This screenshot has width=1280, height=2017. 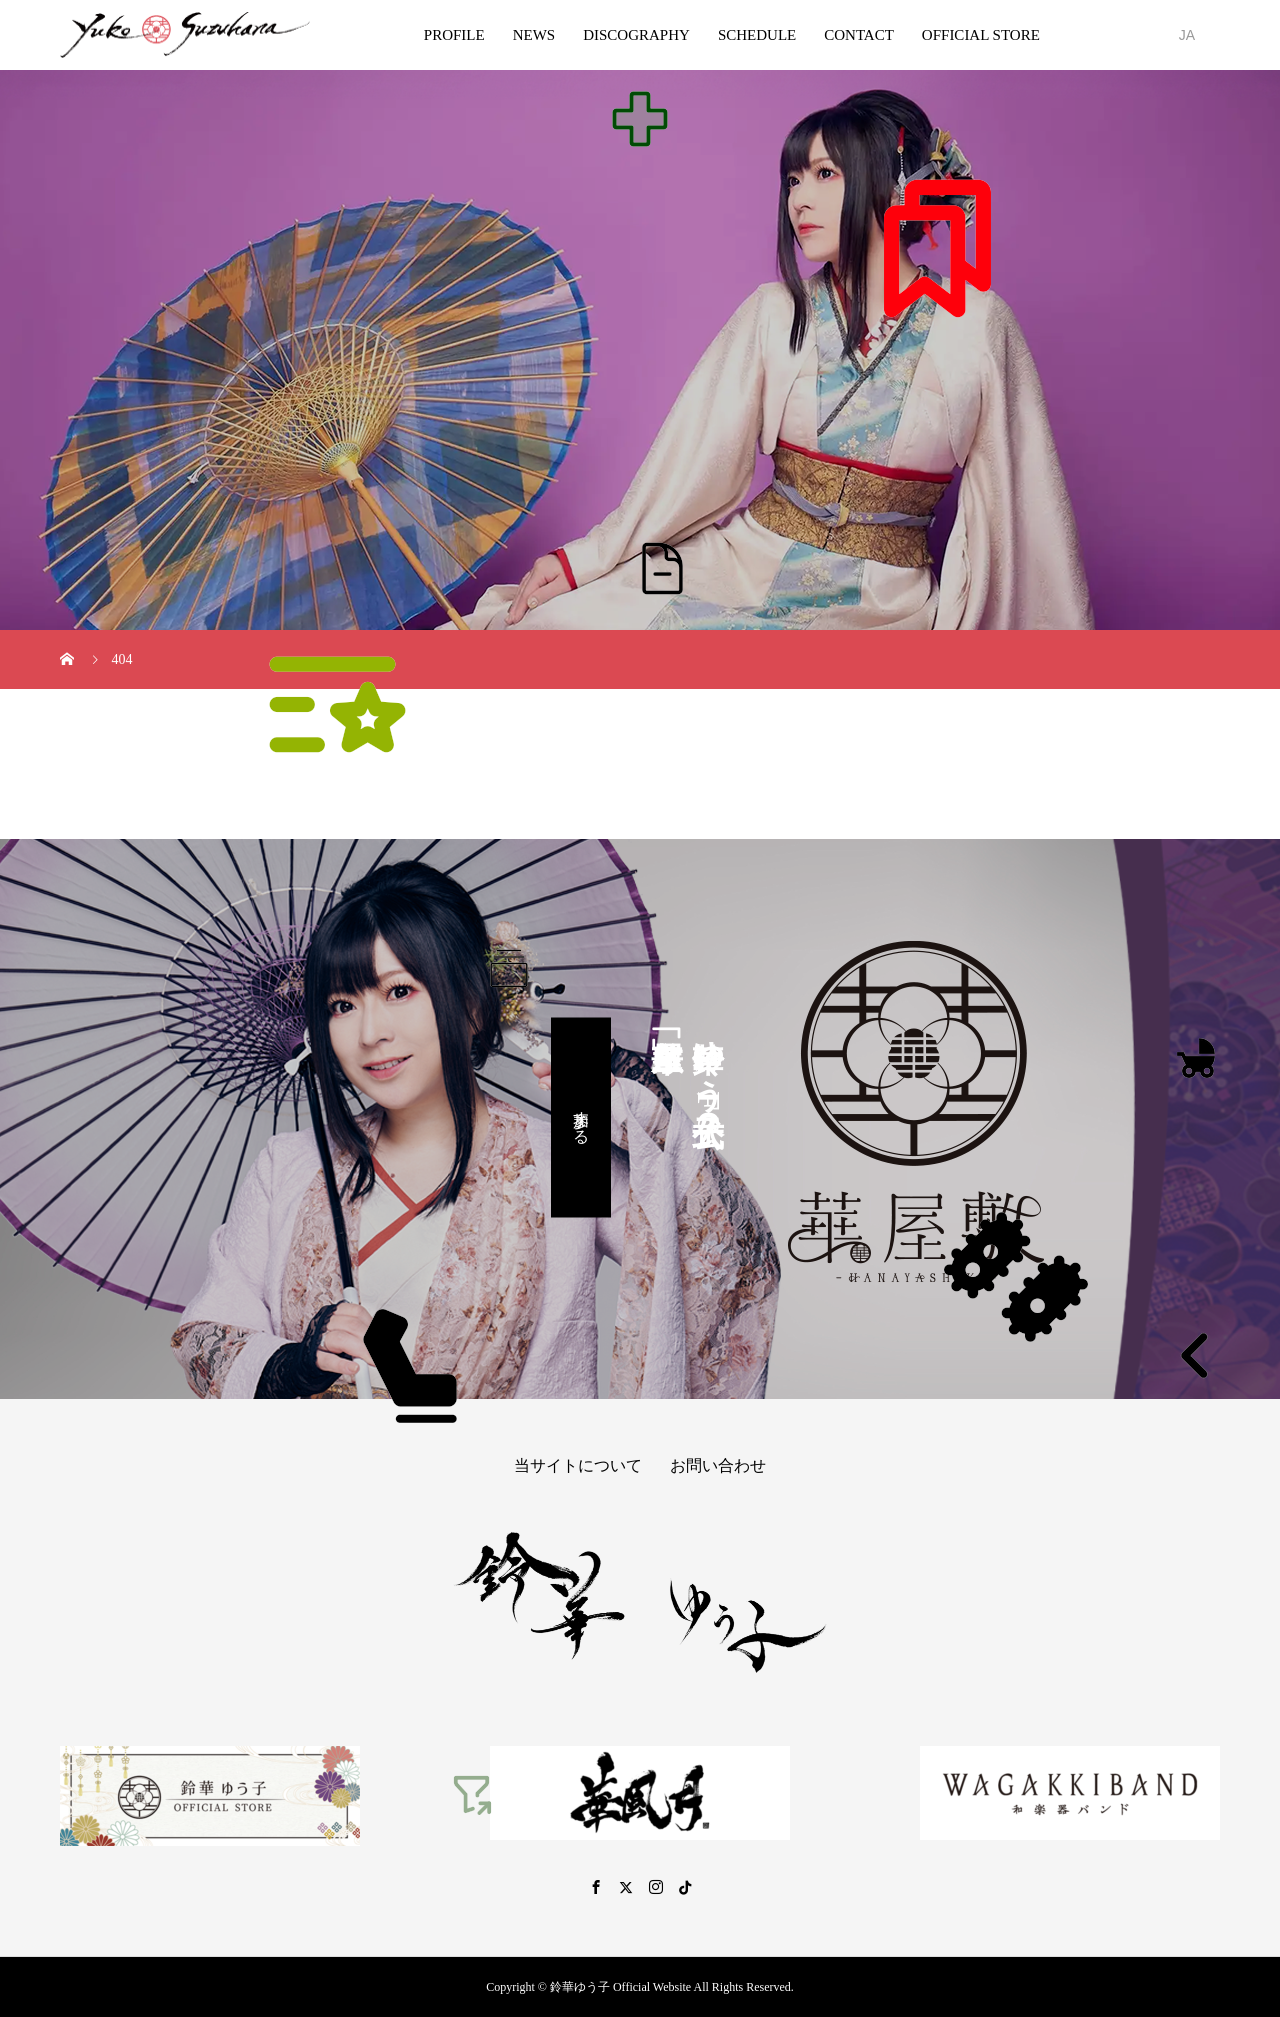 I want to click on view your favorites list, so click(x=332, y=704).